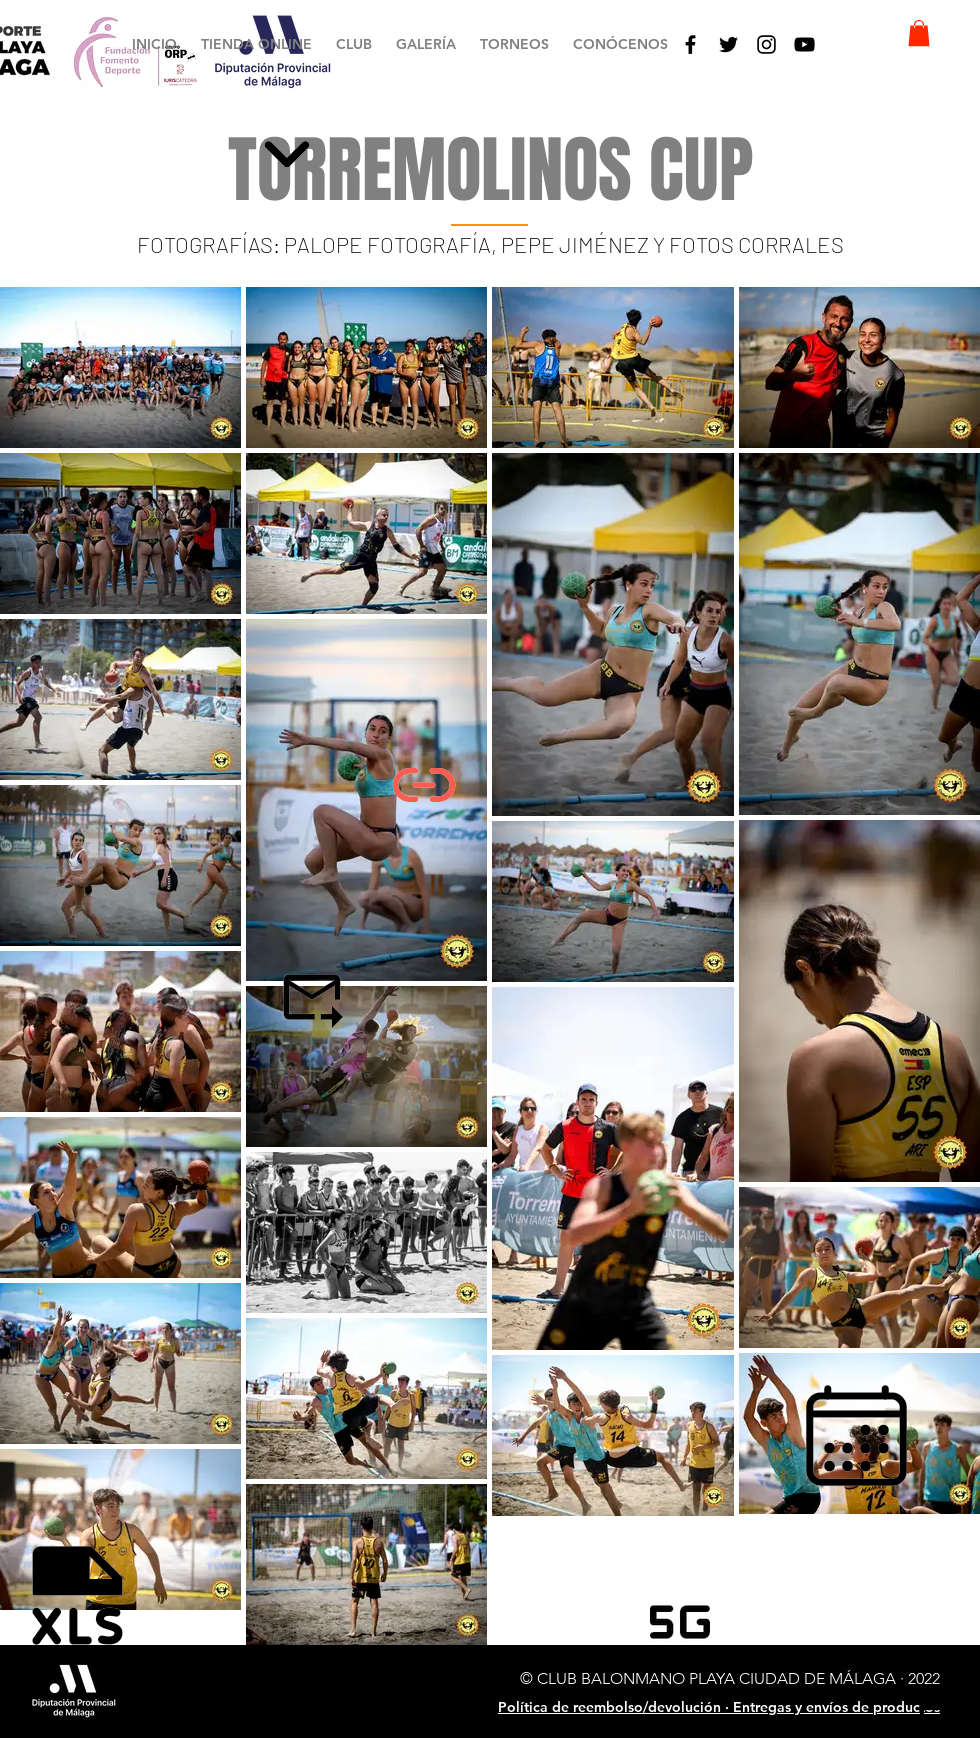 This screenshot has height=1738, width=980. What do you see at coordinates (312, 997) in the screenshot?
I see `forward an email to another recipient` at bounding box center [312, 997].